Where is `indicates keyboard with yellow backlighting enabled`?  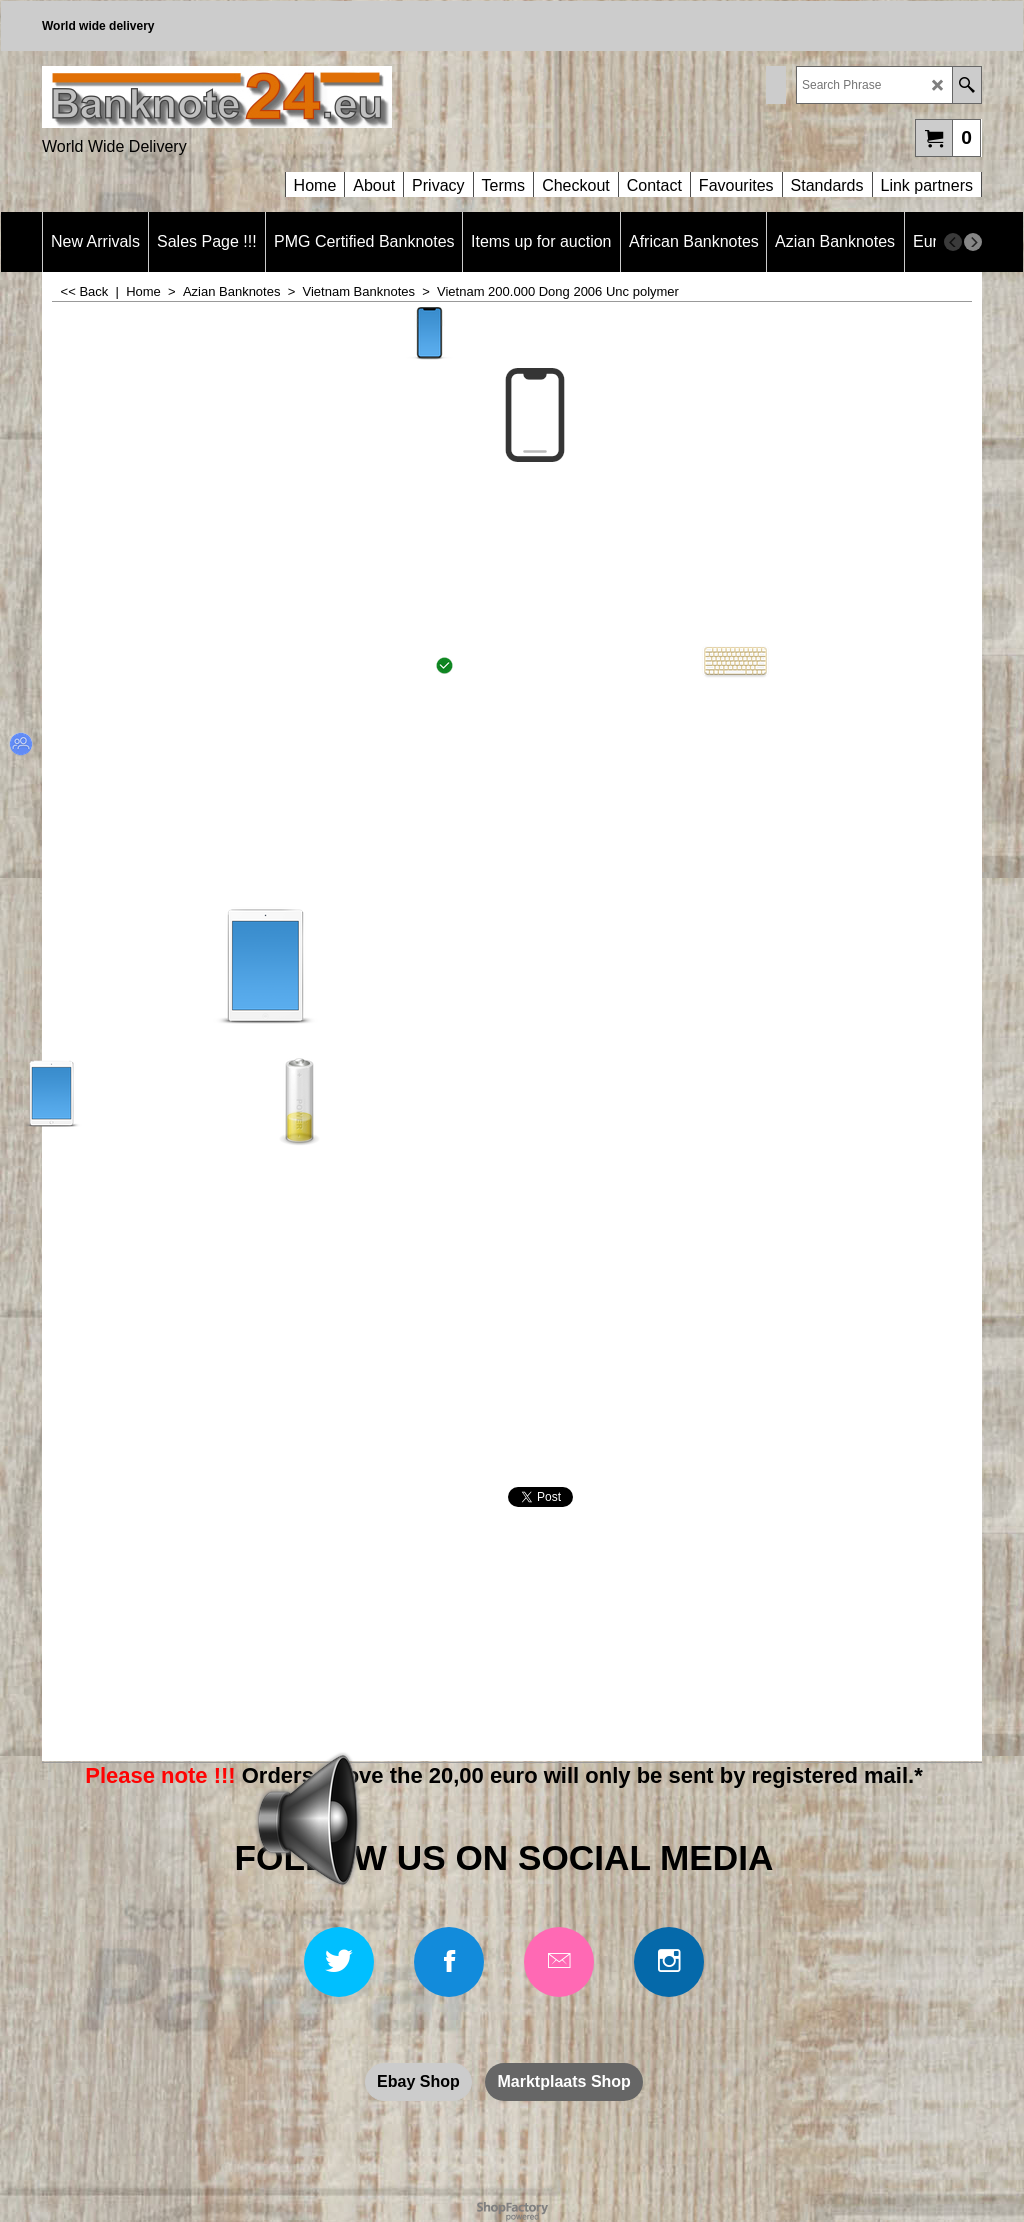 indicates keyboard with yellow backlighting enabled is located at coordinates (735, 661).